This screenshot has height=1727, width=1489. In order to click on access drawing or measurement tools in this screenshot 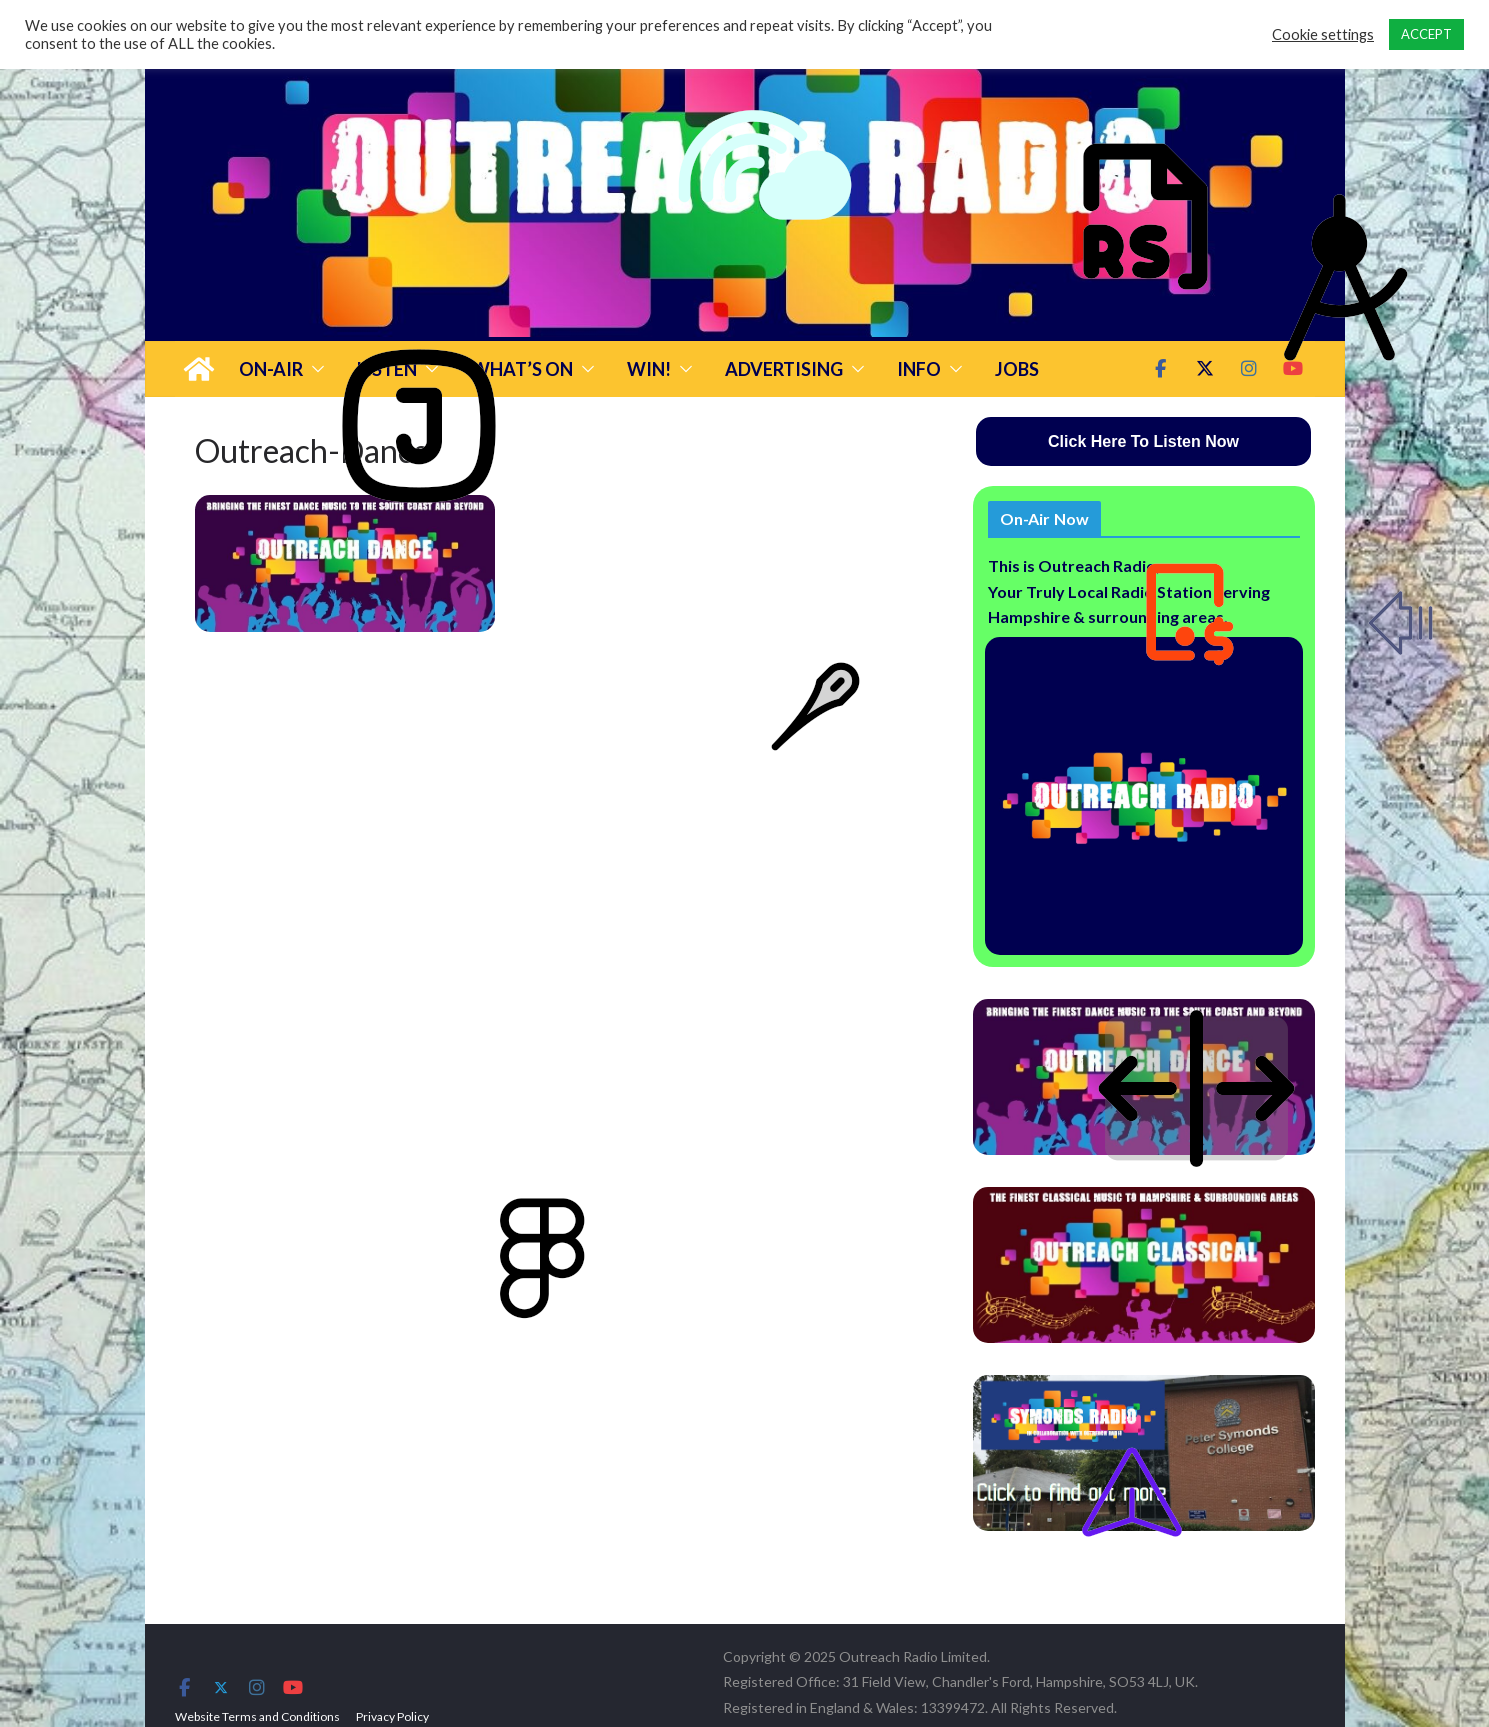, I will do `click(1339, 280)`.